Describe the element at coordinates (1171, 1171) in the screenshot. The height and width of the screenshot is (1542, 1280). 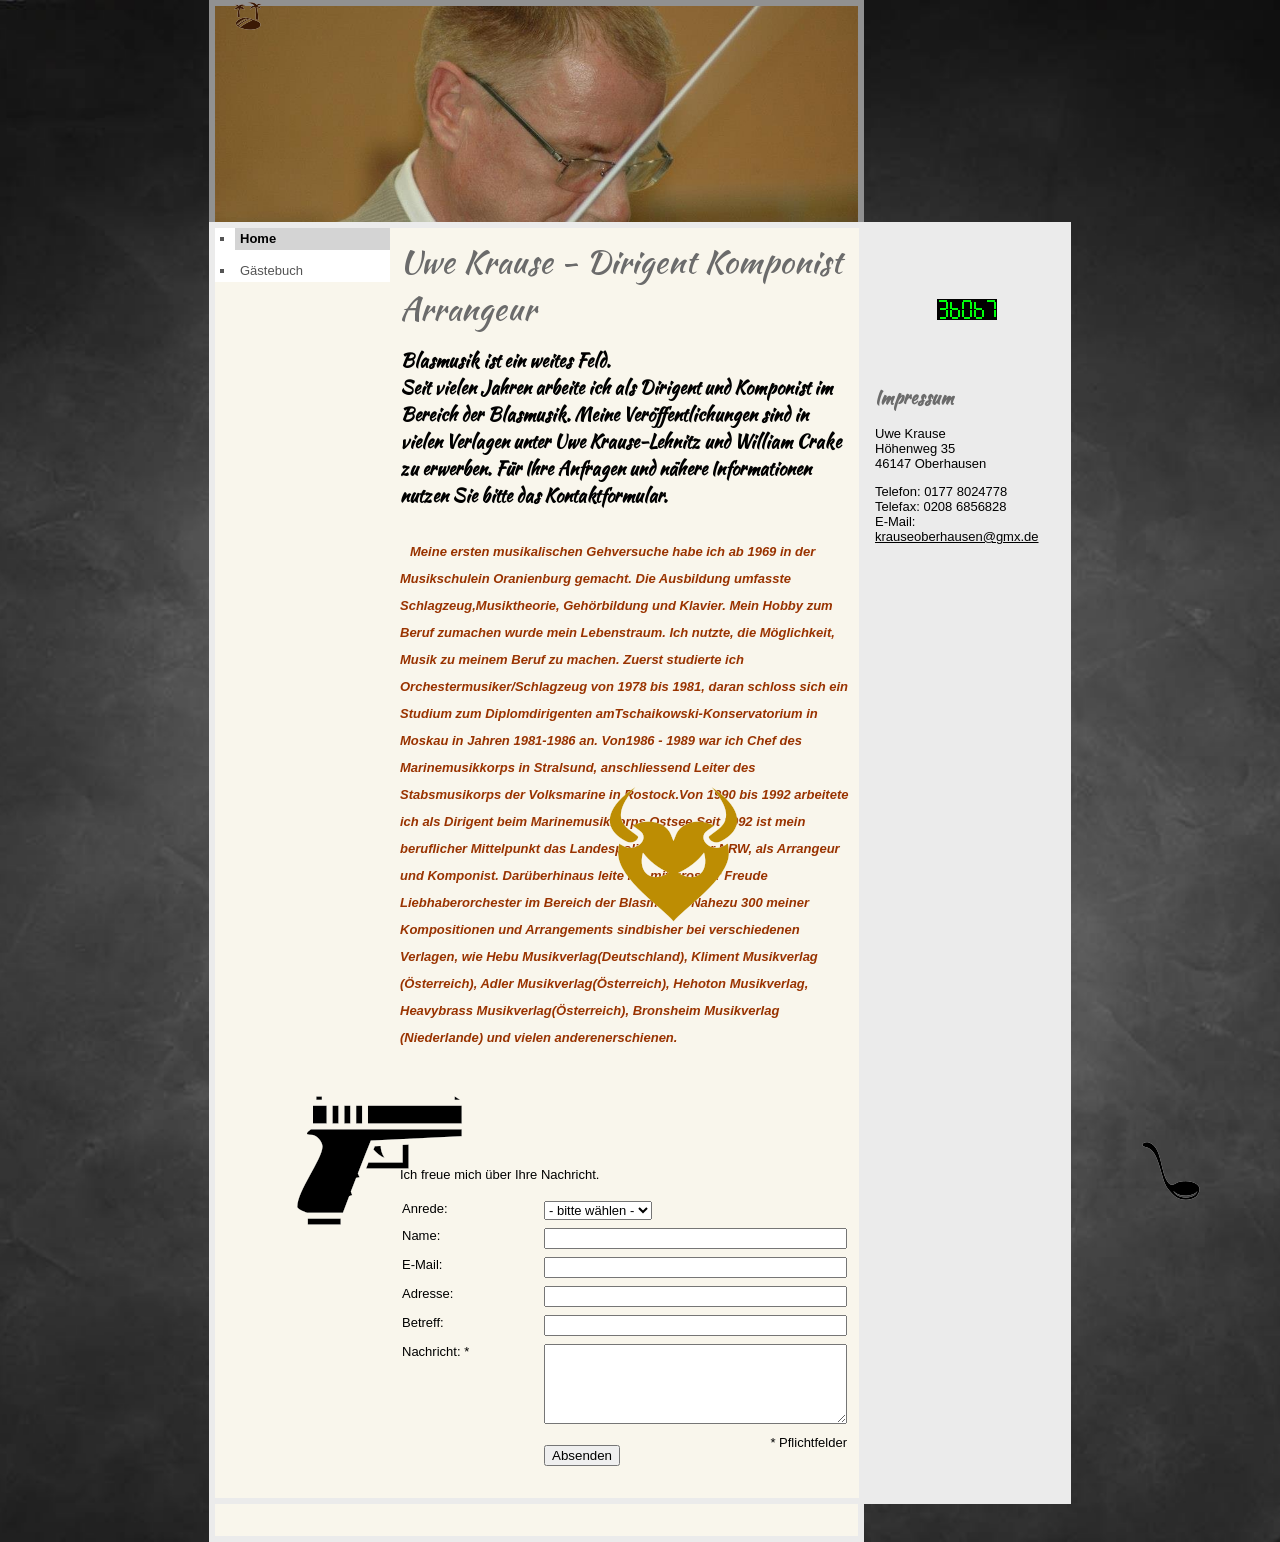
I see `select ladle tool in cooking game` at that location.